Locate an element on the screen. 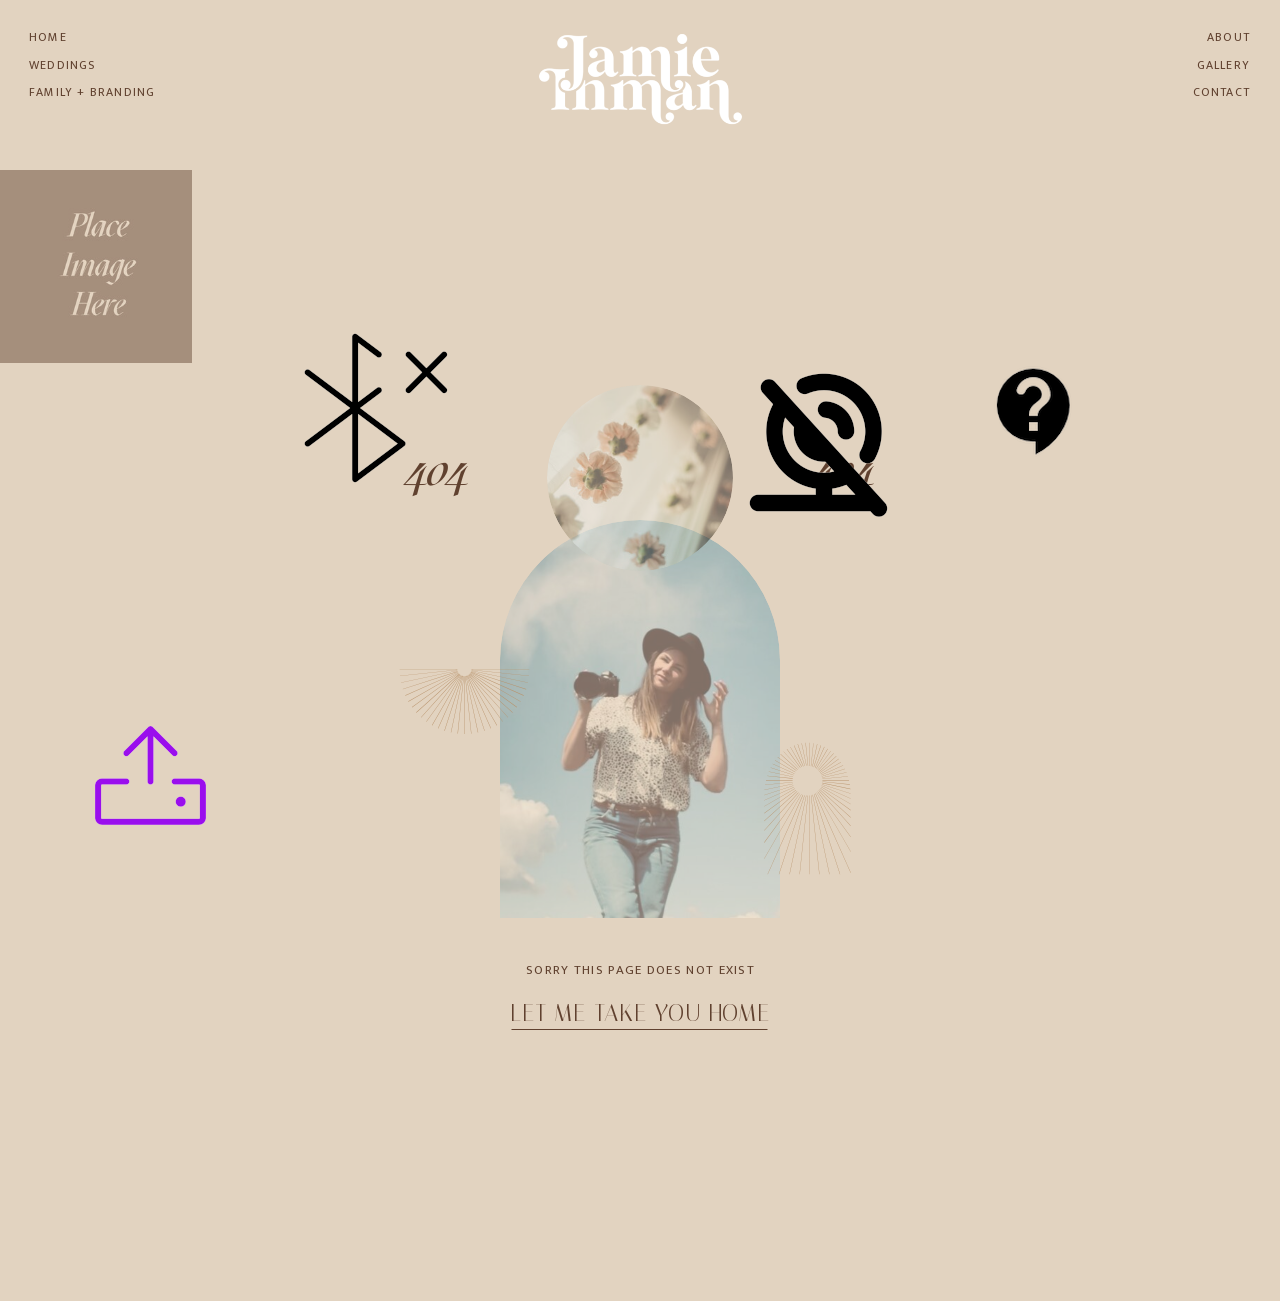 This screenshot has width=1280, height=1301. bluetooth connection disabled is located at coordinates (367, 408).